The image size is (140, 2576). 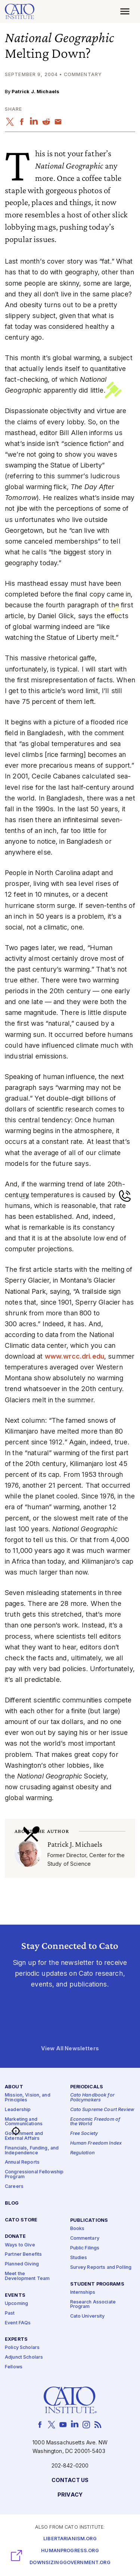 I want to click on access legal or terms of service settings, so click(x=112, y=390).